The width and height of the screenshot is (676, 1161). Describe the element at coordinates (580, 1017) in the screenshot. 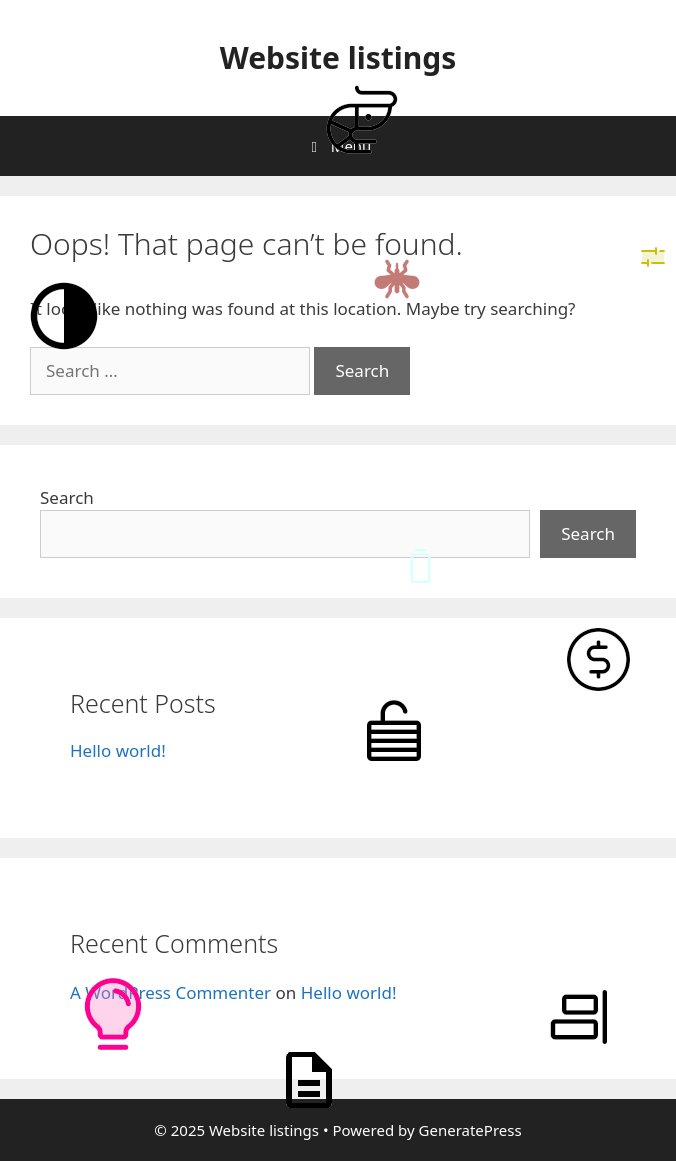

I see `align text or content to the right` at that location.